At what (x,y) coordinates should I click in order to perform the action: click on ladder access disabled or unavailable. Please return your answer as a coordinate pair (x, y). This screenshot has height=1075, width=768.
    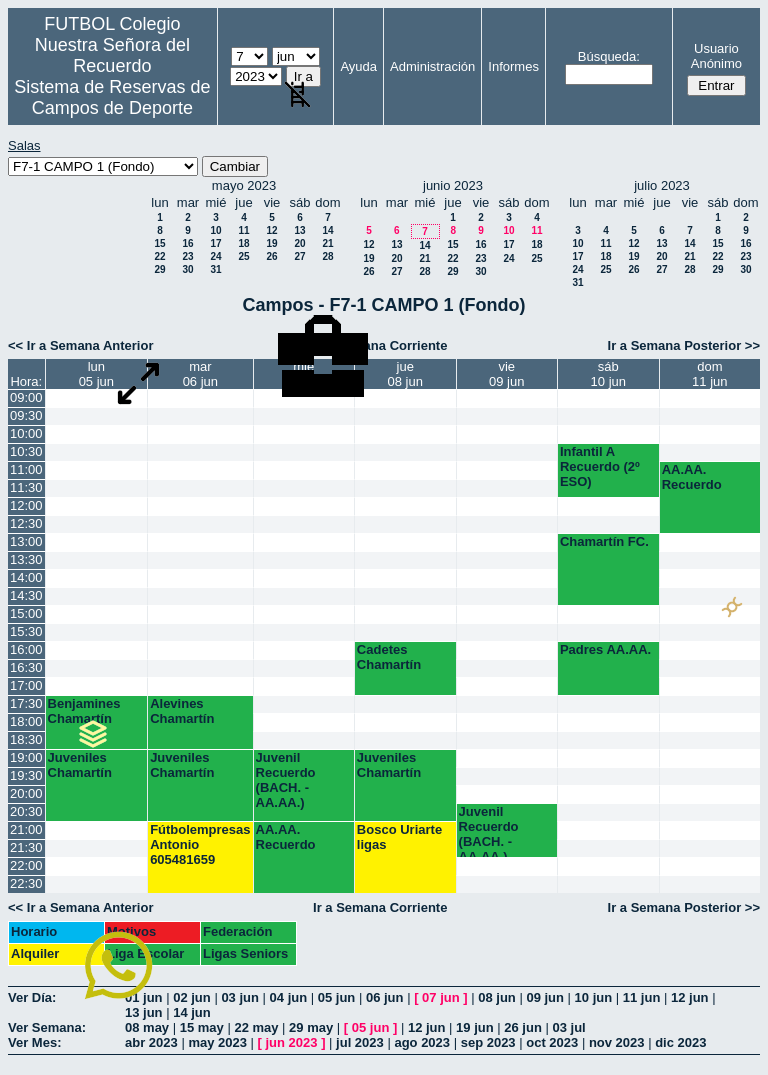
    Looking at the image, I should click on (297, 94).